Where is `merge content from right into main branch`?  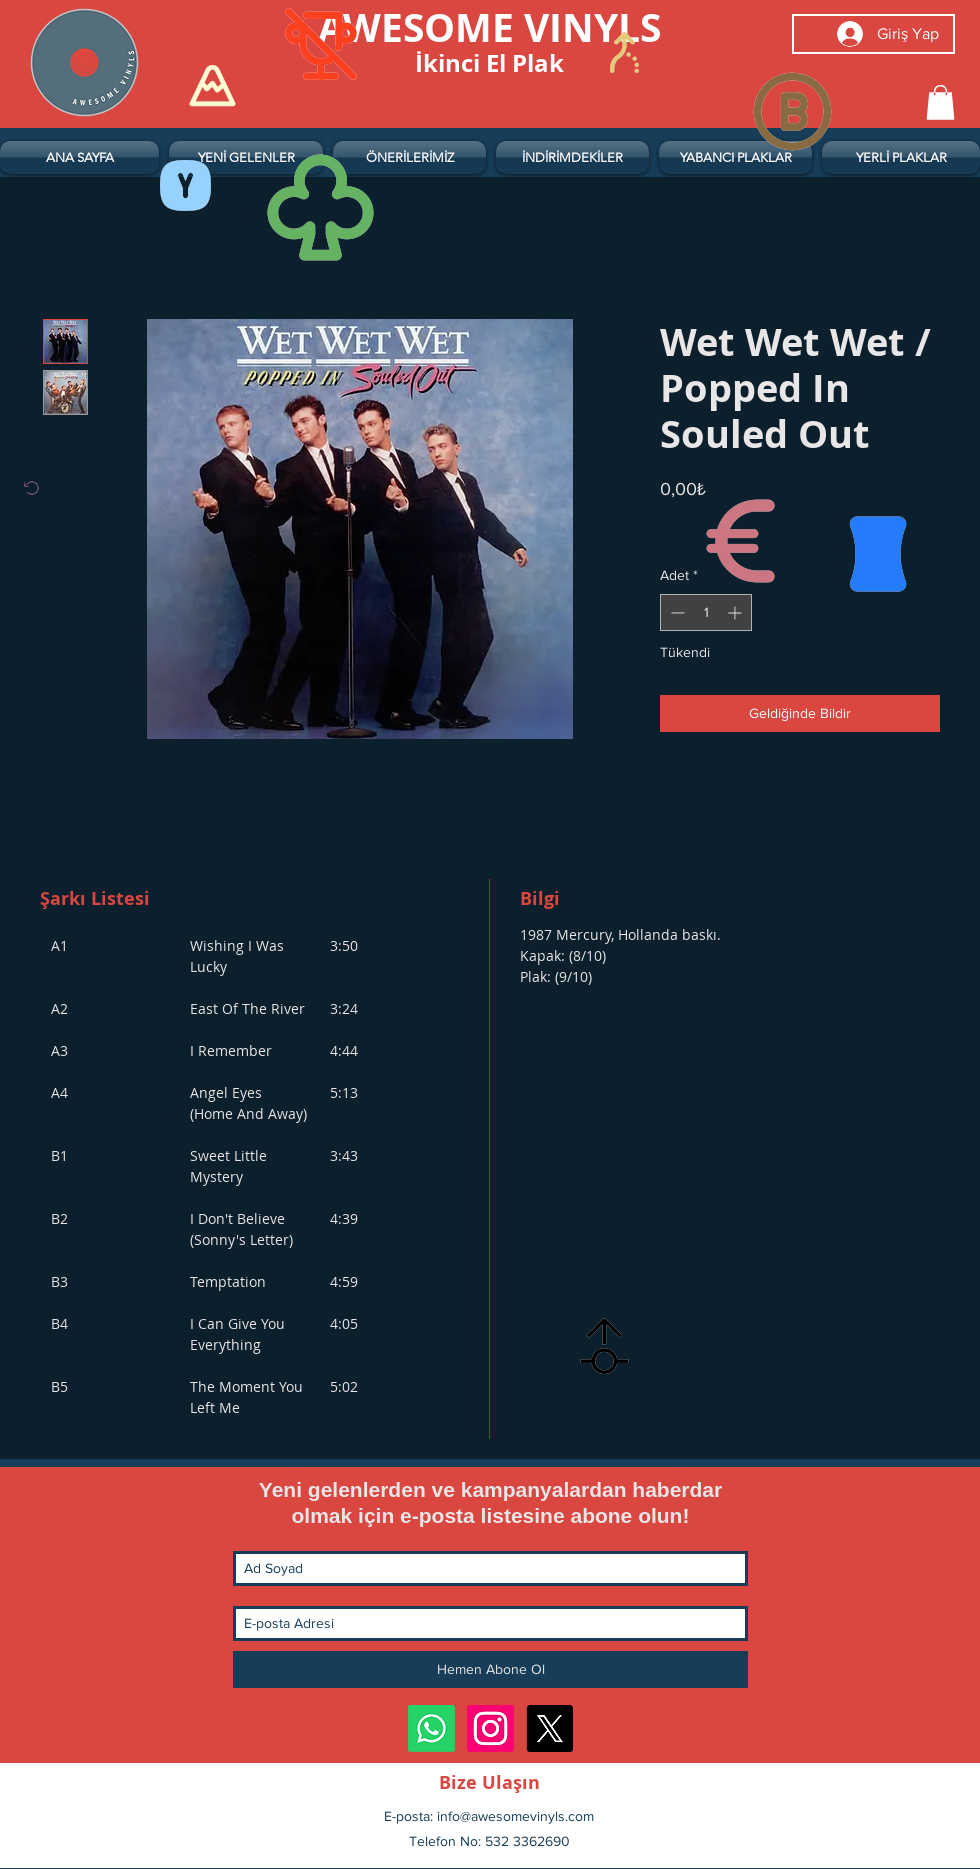
merge content from right into main branch is located at coordinates (624, 52).